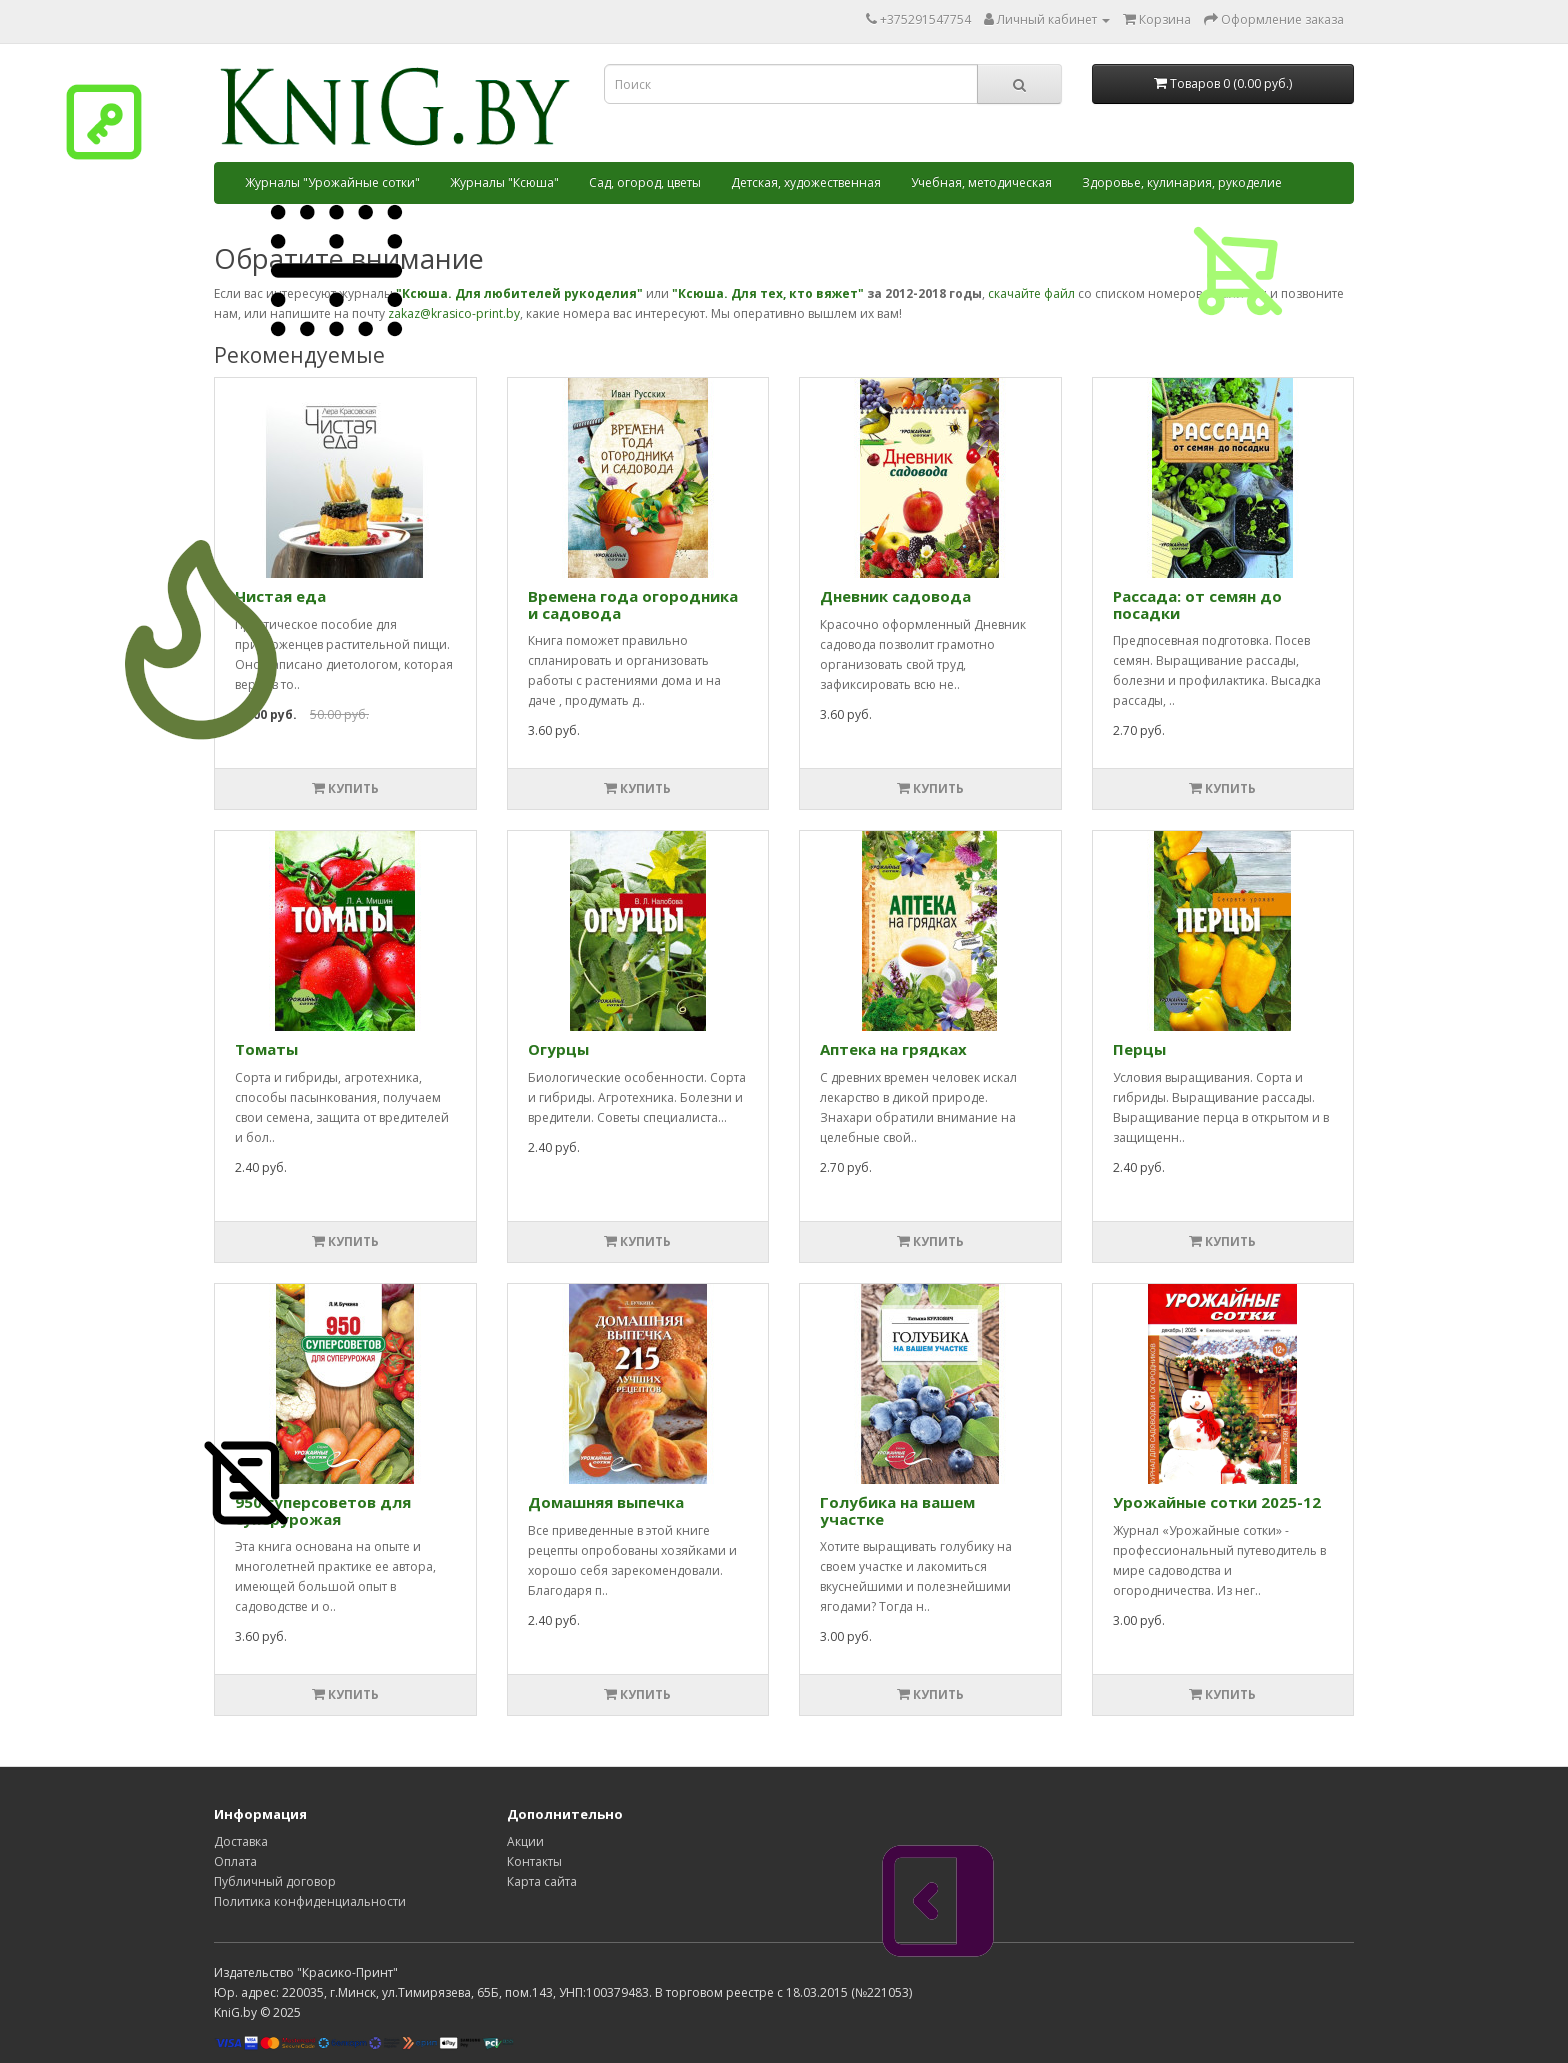 Image resolution: width=1568 pixels, height=2063 pixels. Describe the element at coordinates (104, 122) in the screenshot. I see `access security or authentication settings` at that location.